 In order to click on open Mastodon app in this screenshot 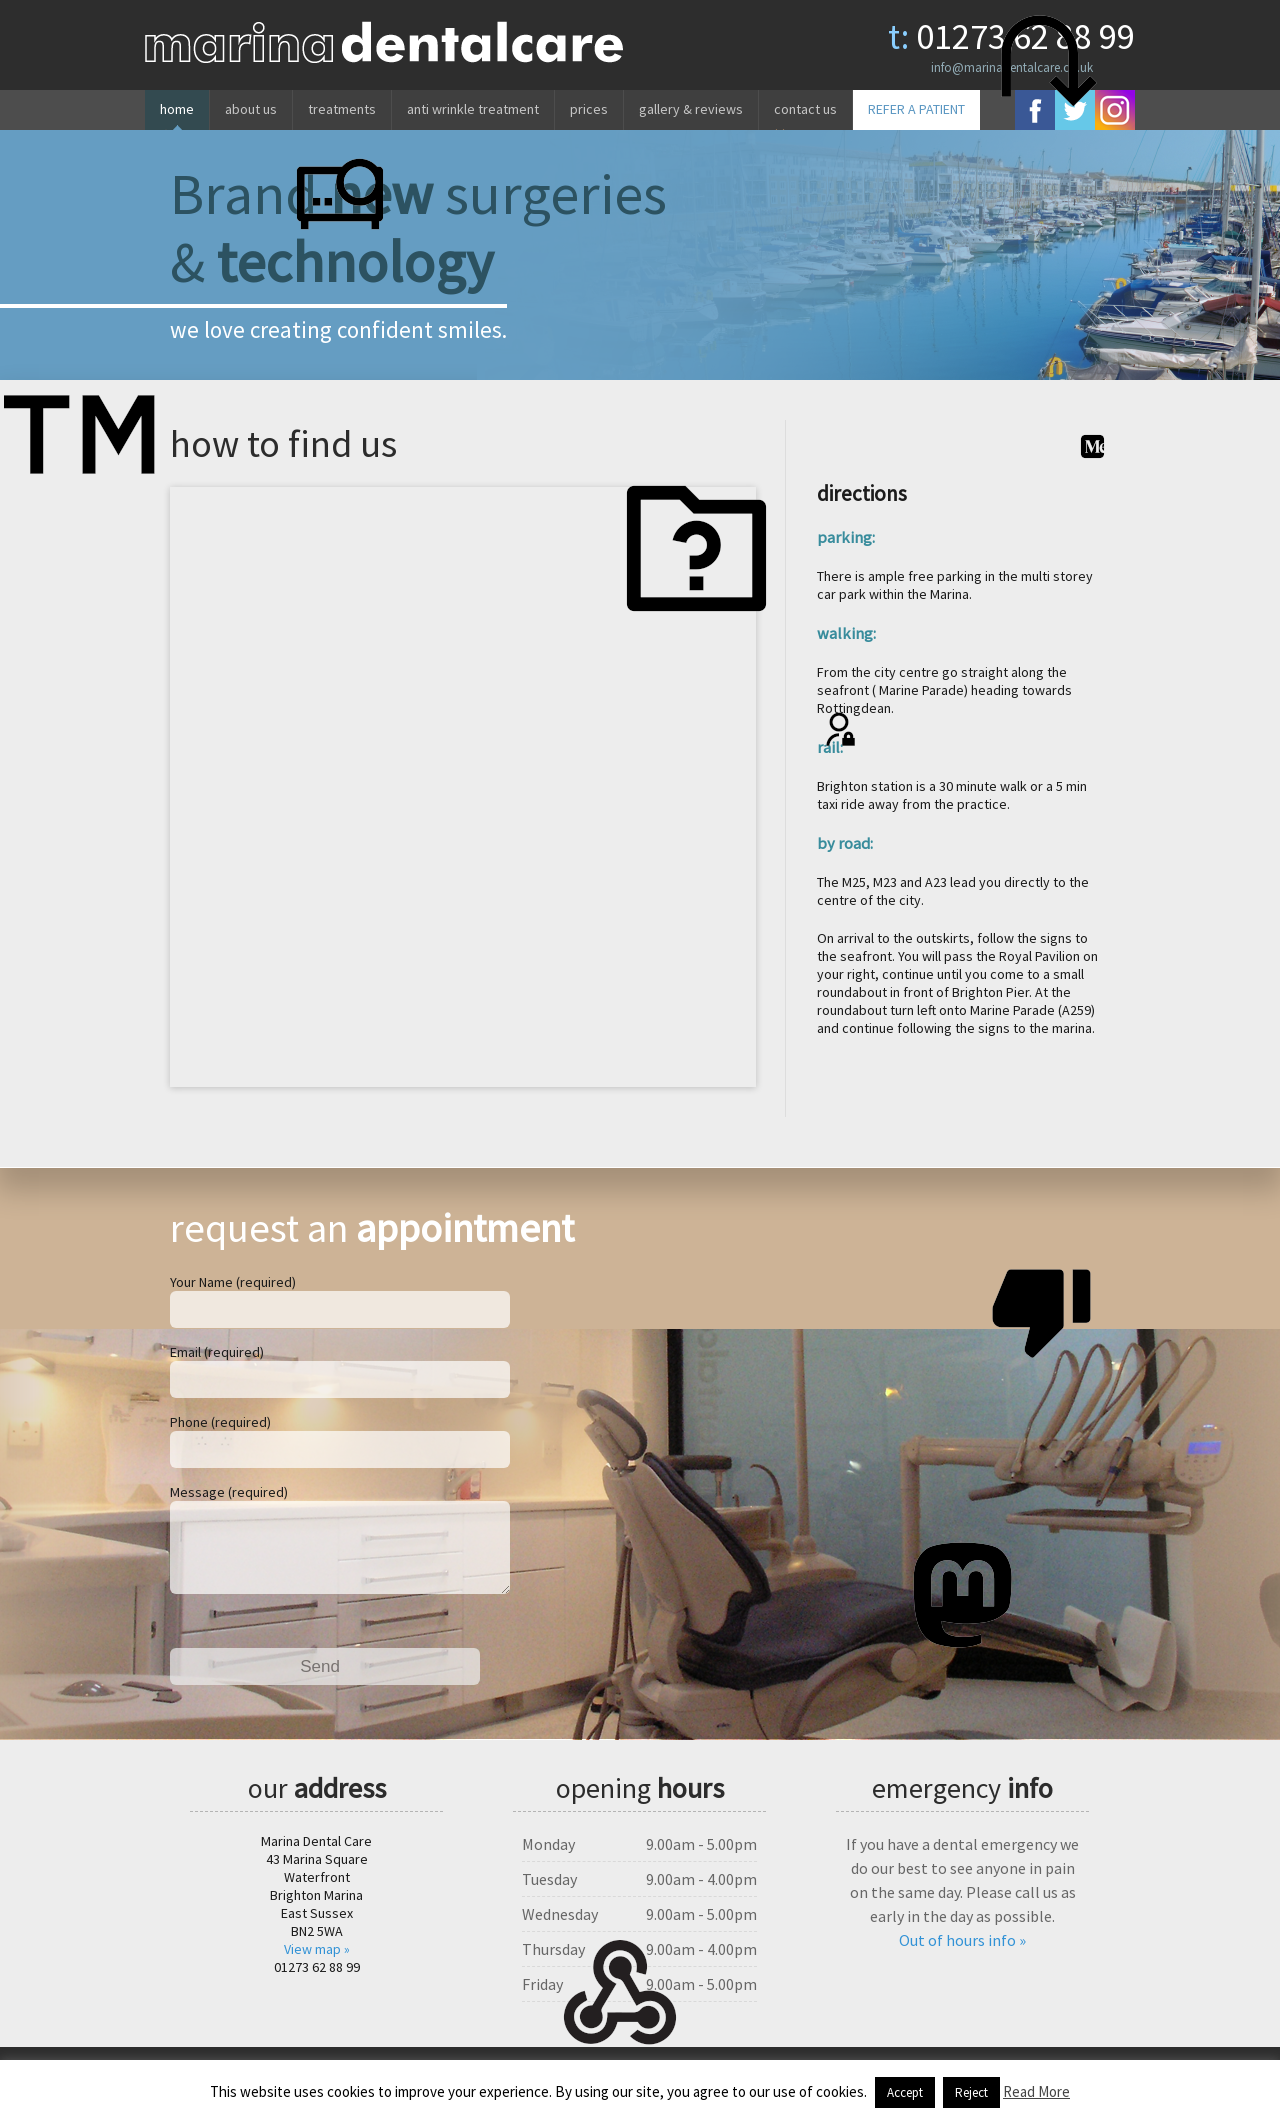, I will do `click(961, 1595)`.